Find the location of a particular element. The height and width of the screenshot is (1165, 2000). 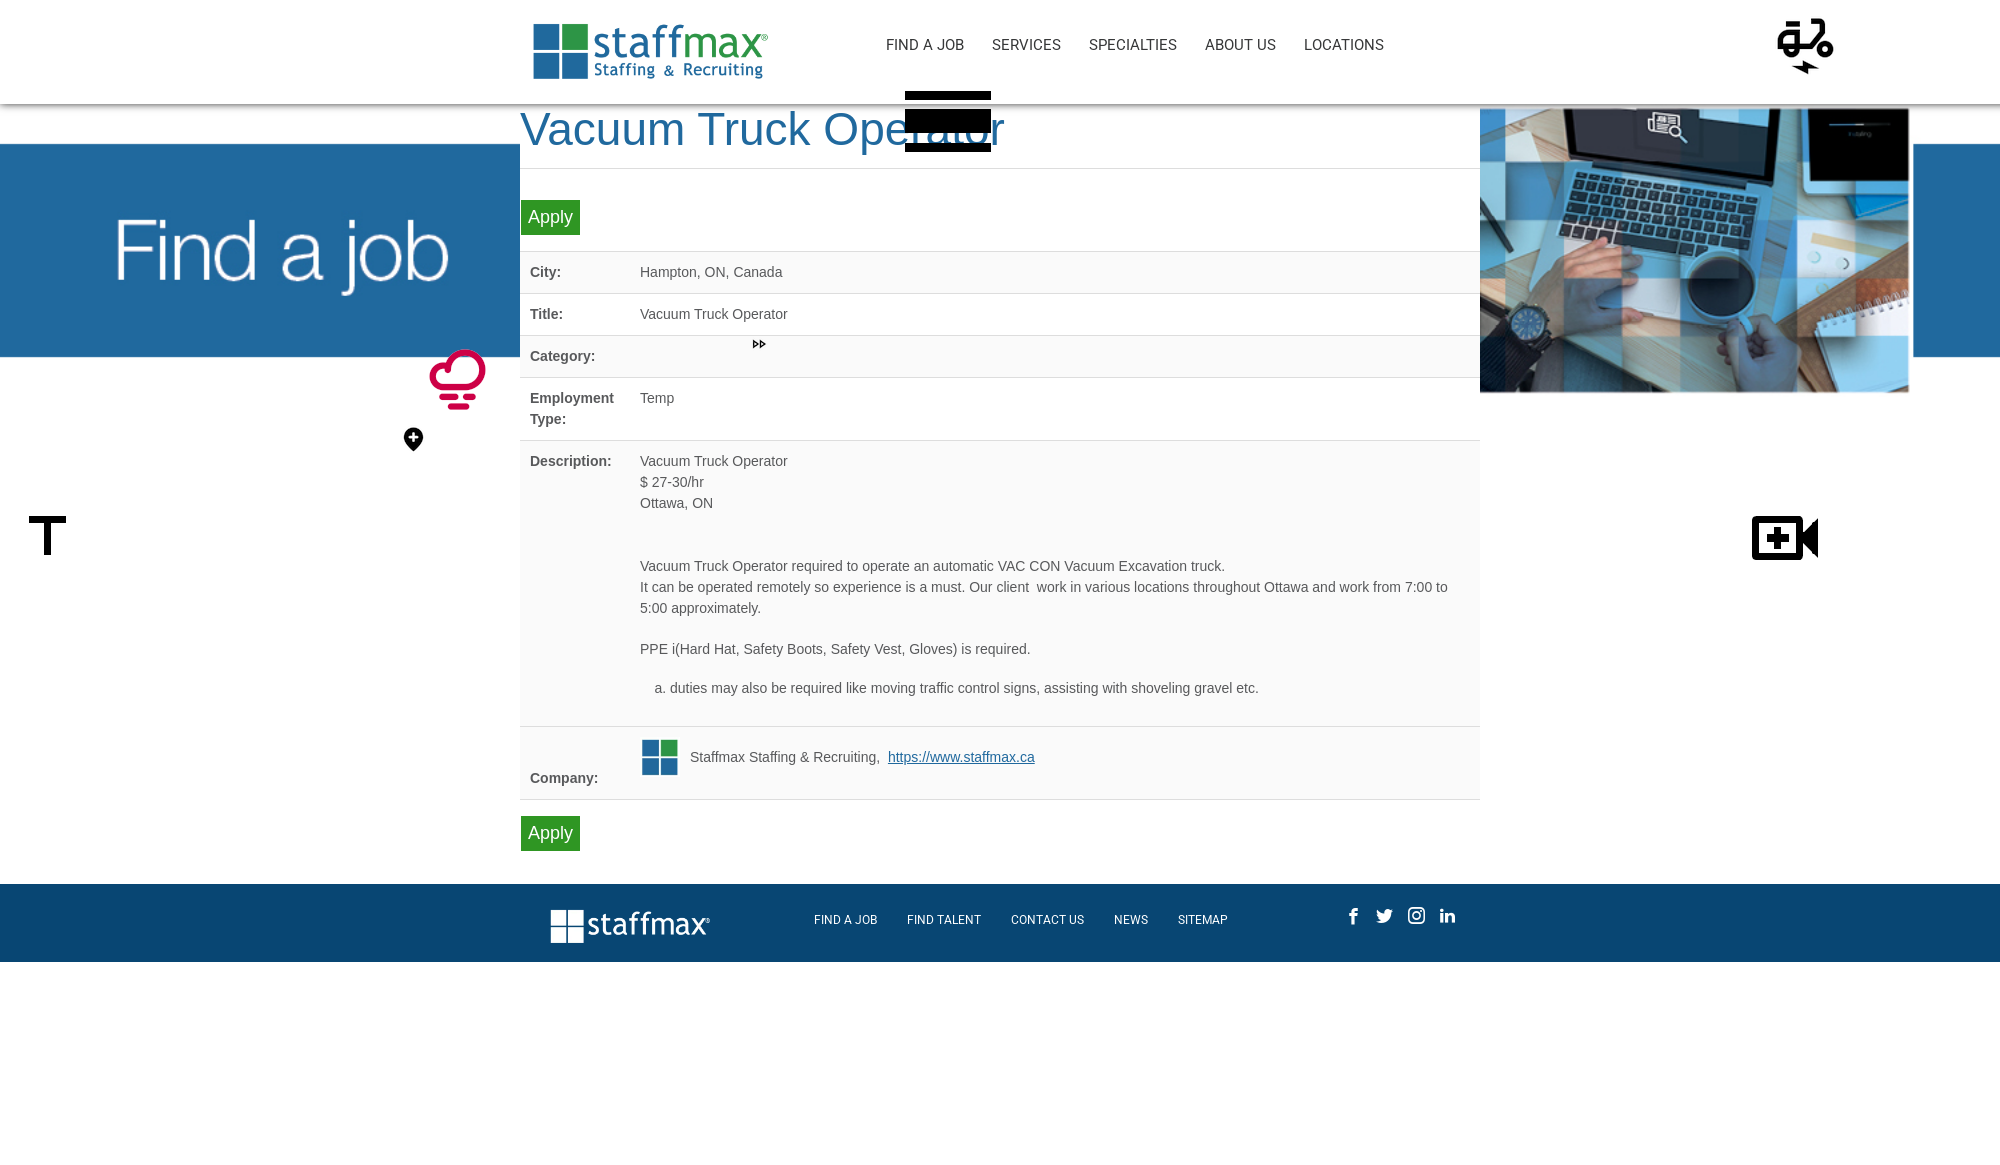

add a title or heading to your document is located at coordinates (47, 536).